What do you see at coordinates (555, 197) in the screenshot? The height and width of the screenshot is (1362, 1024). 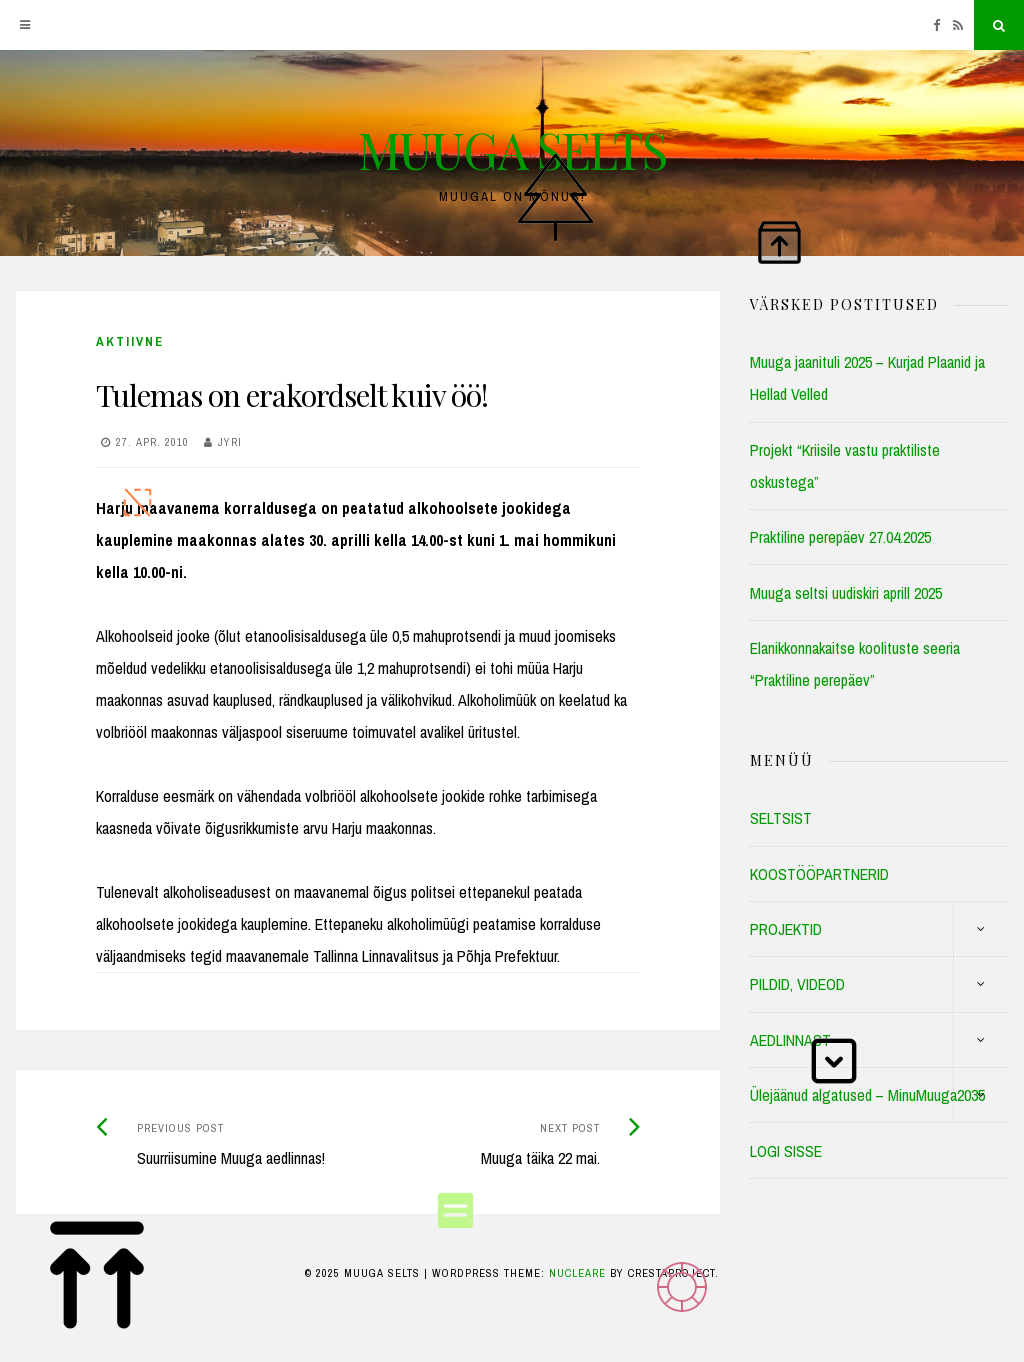 I see `access nature or outdoor-related content` at bounding box center [555, 197].